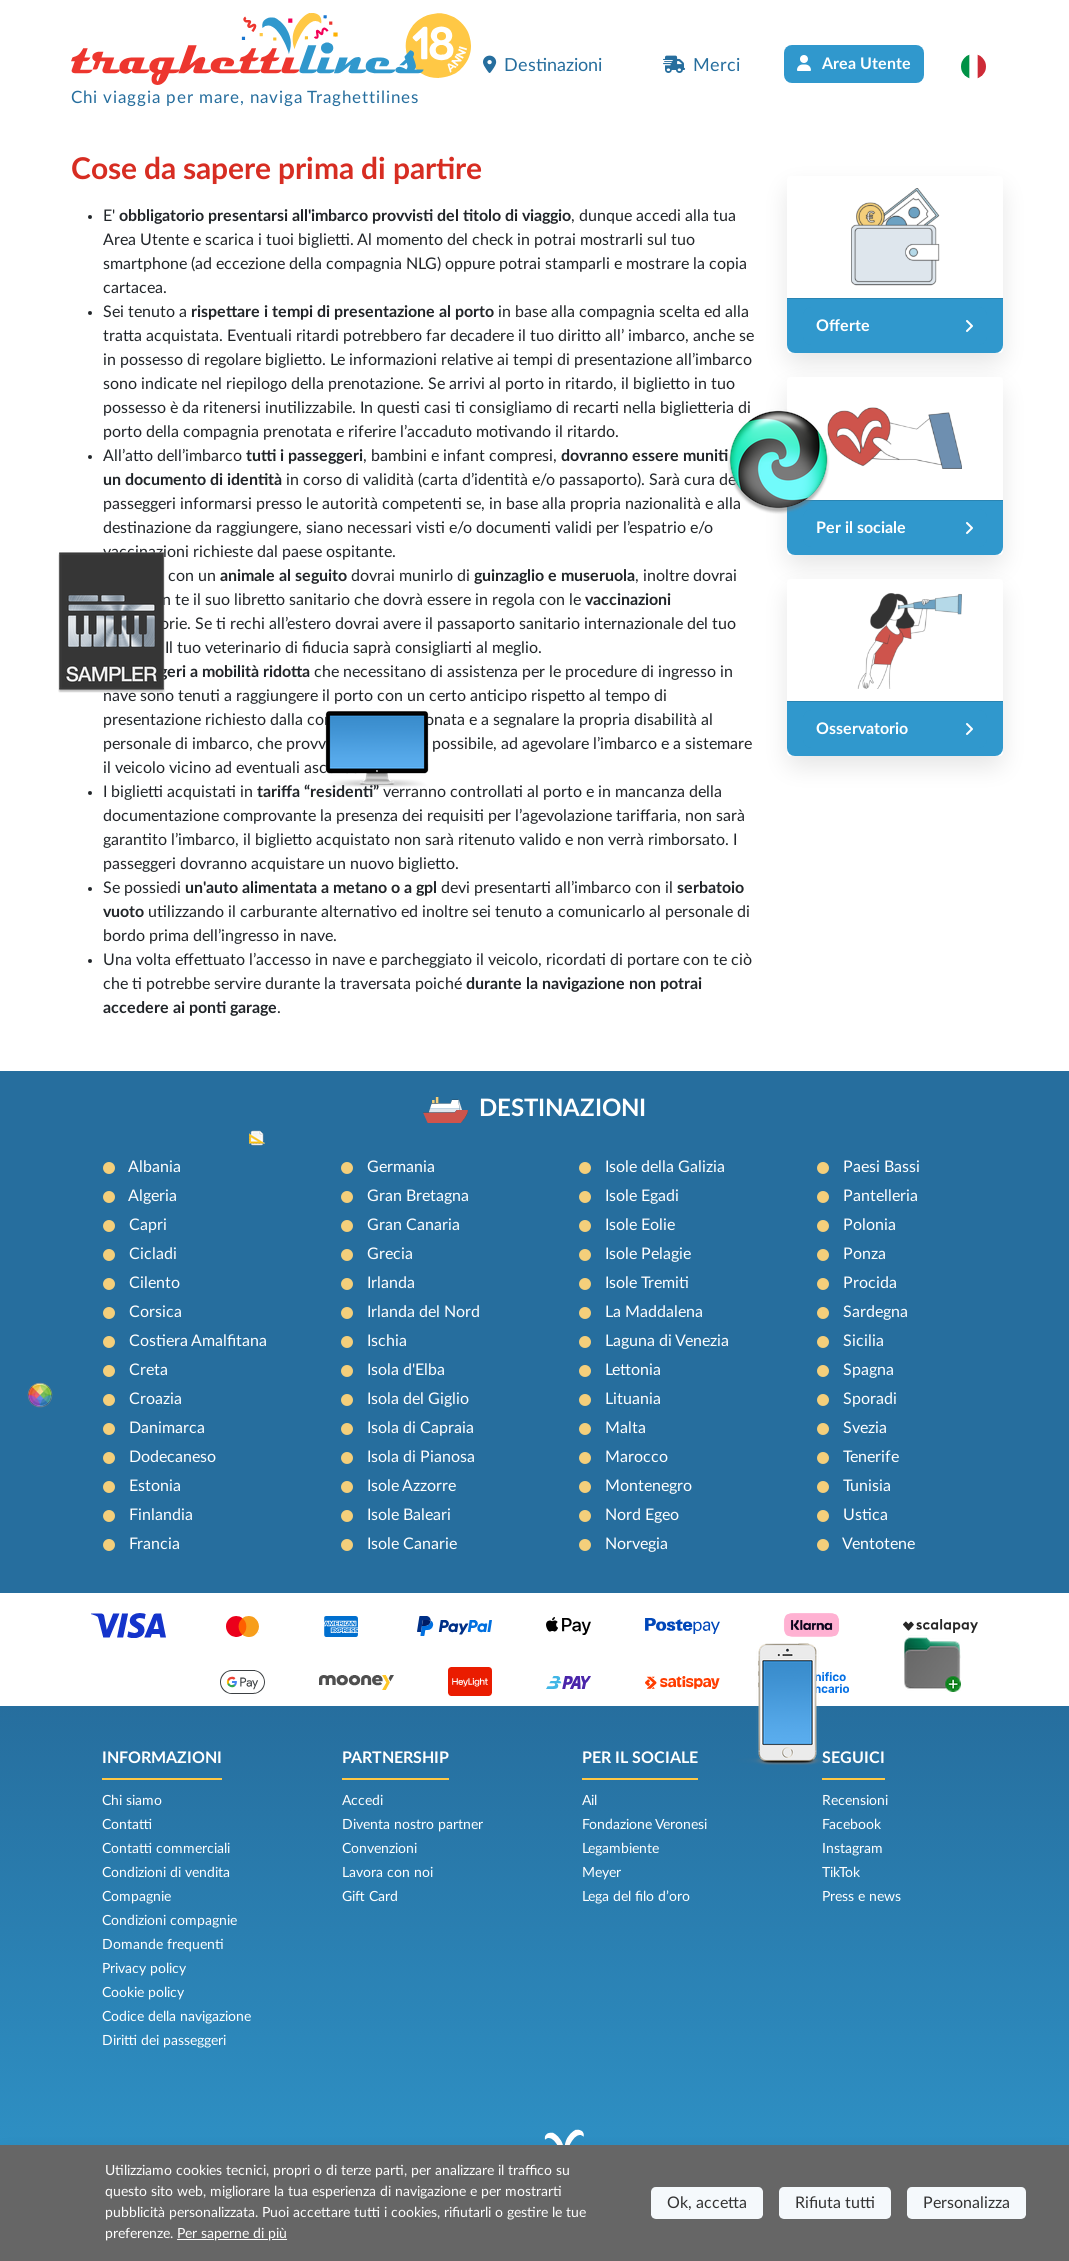 This screenshot has width=1069, height=2261. I want to click on indicates a connected iPhone device, so click(787, 1704).